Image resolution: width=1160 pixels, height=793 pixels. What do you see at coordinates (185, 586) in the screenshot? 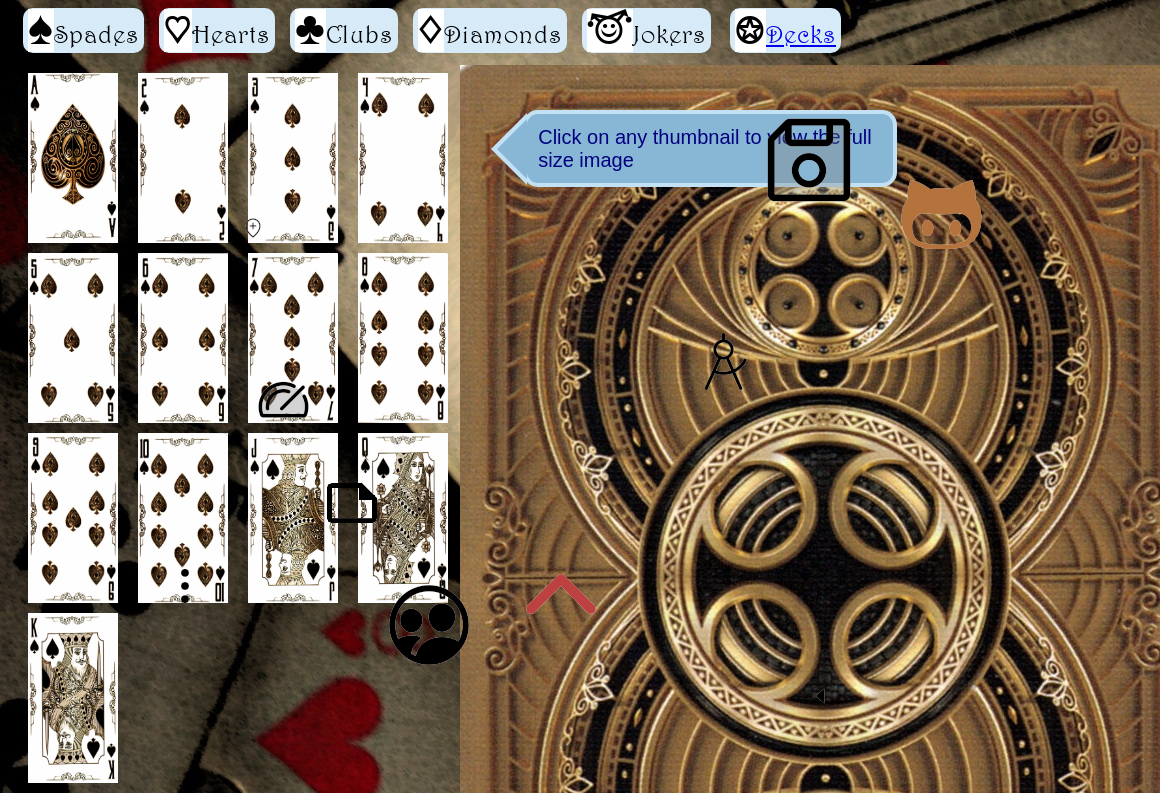
I see `open more options menu` at bounding box center [185, 586].